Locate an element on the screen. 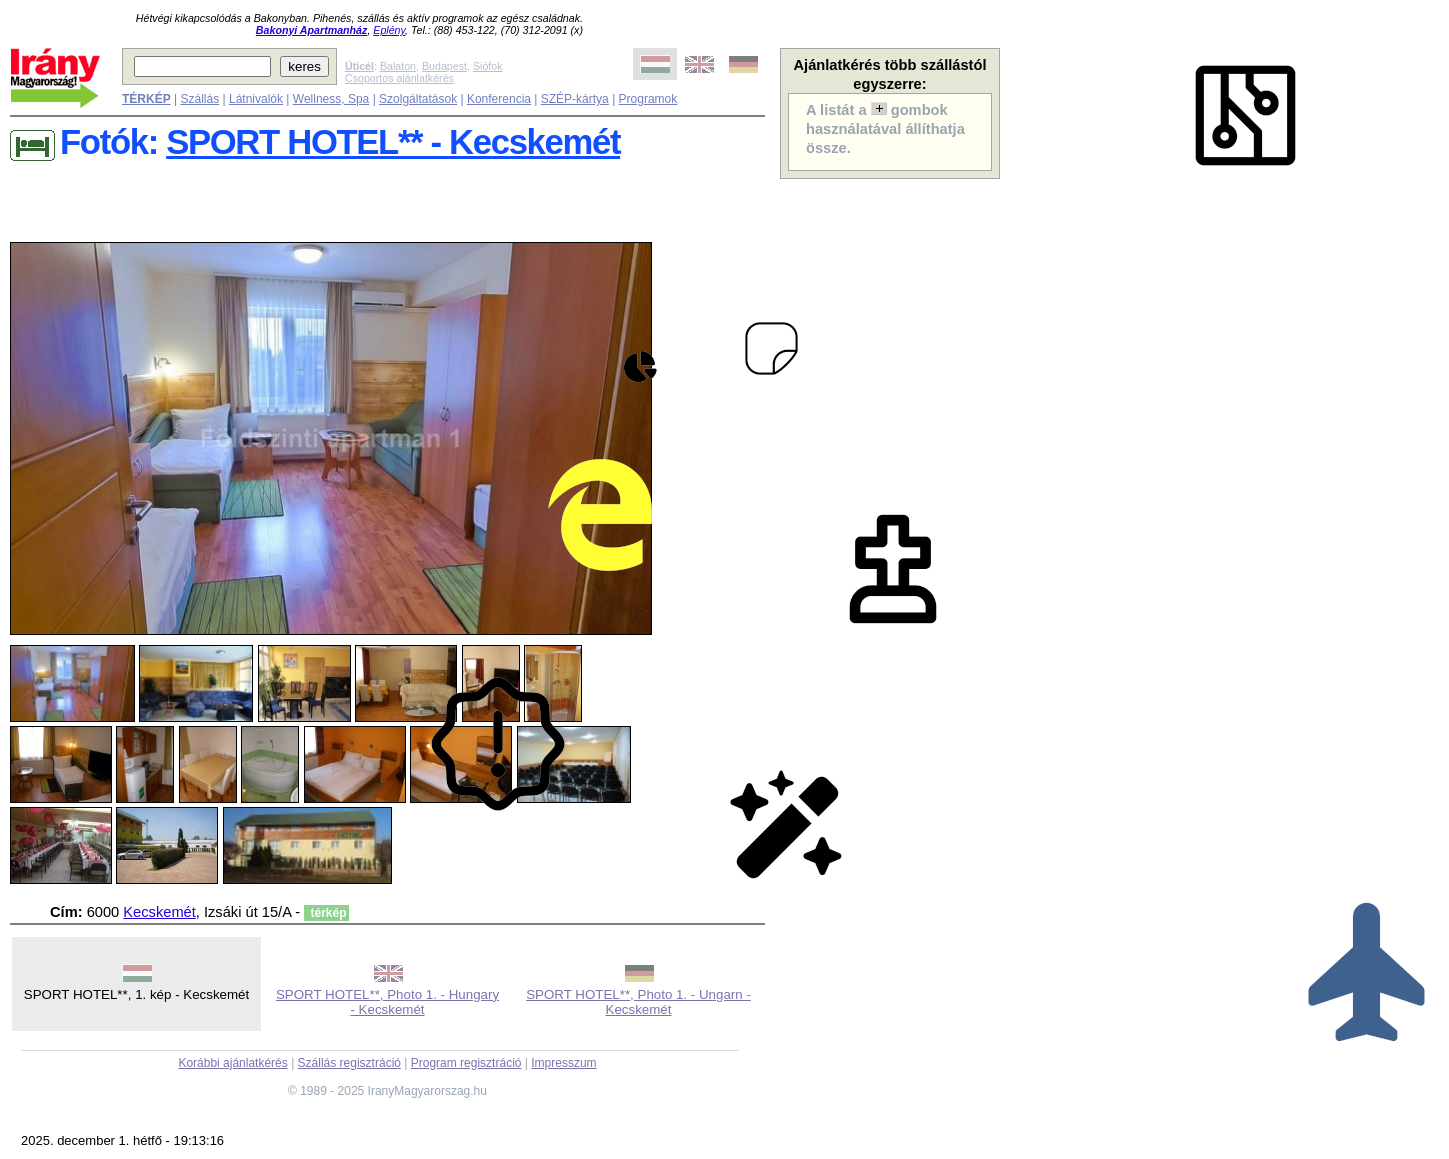 The width and height of the screenshot is (1449, 1159). view analytics or statistics breakdown is located at coordinates (639, 366).